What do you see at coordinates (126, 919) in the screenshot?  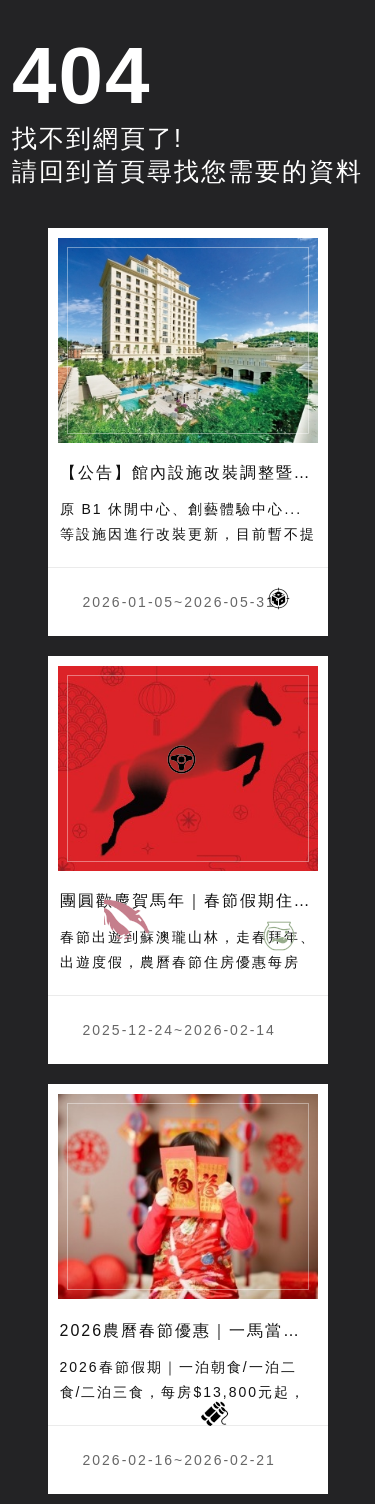 I see `anteater character or avatar icon` at bounding box center [126, 919].